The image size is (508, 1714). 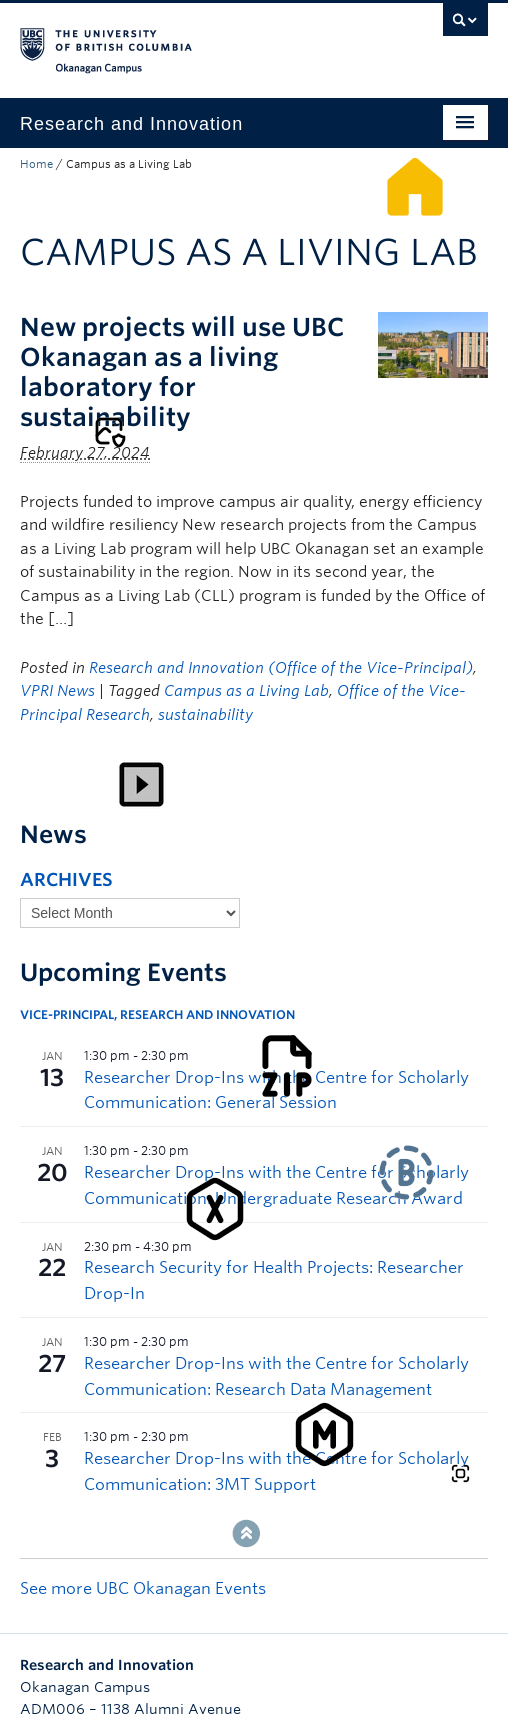 I want to click on navigate to home screen, so click(x=415, y=188).